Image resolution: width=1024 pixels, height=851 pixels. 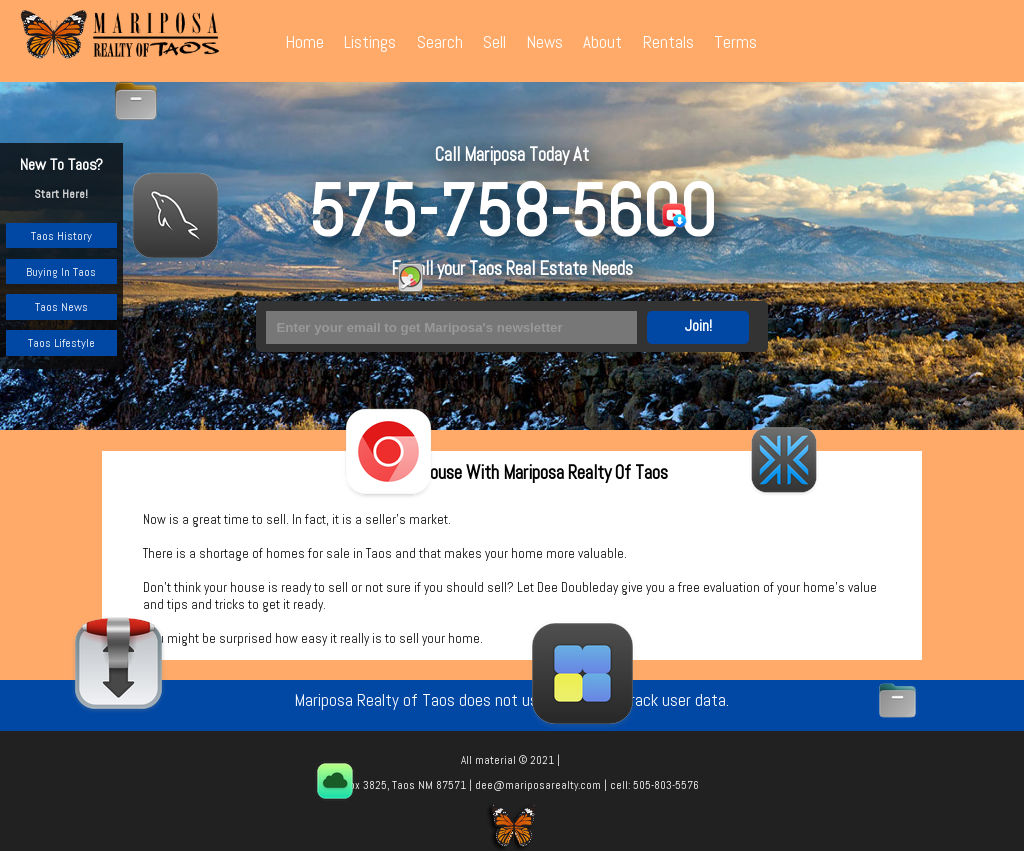 I want to click on open exodus cryptocurrency wallet, so click(x=784, y=460).